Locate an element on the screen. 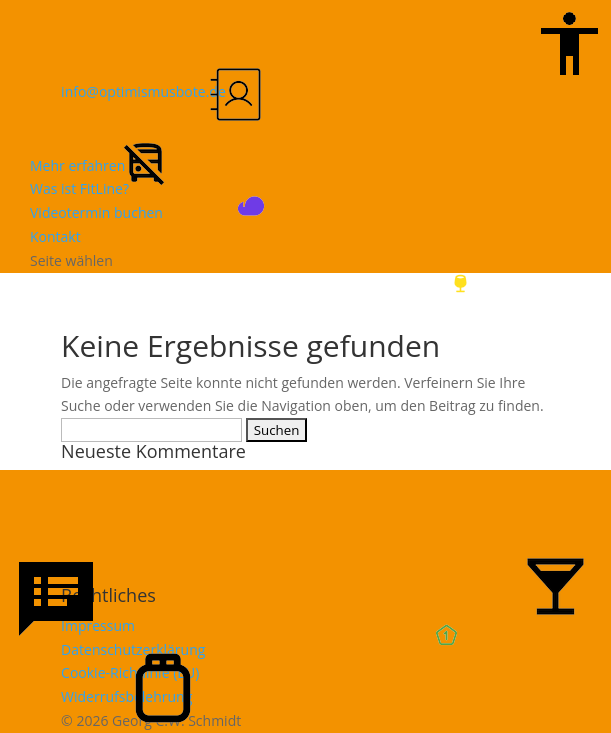  no transfer available at this stop is located at coordinates (145, 163).